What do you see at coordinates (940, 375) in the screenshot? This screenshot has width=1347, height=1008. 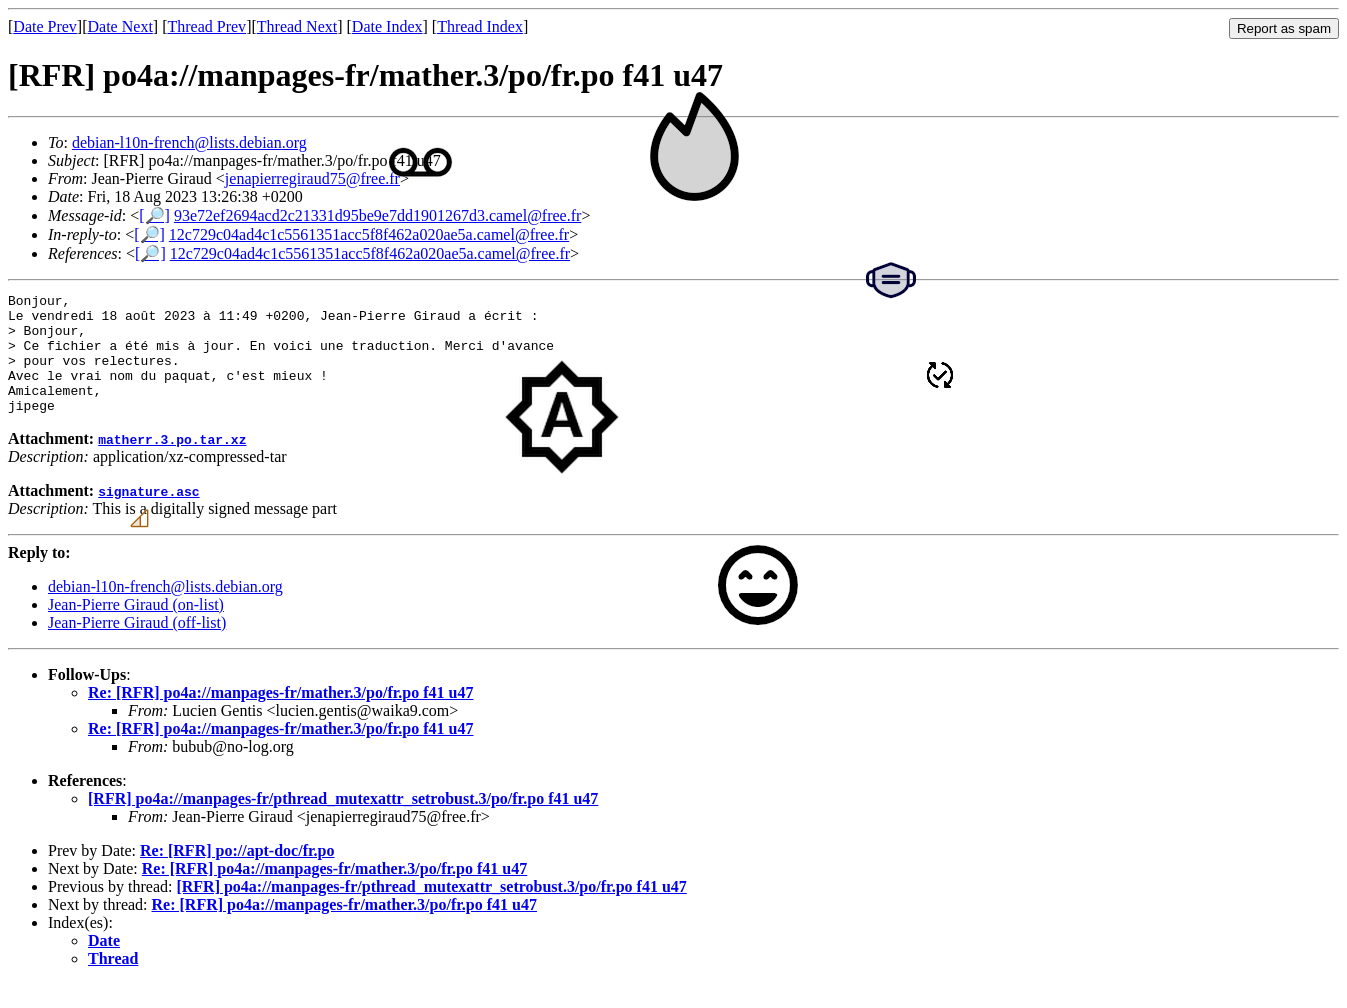 I see `sync or publish changes` at bounding box center [940, 375].